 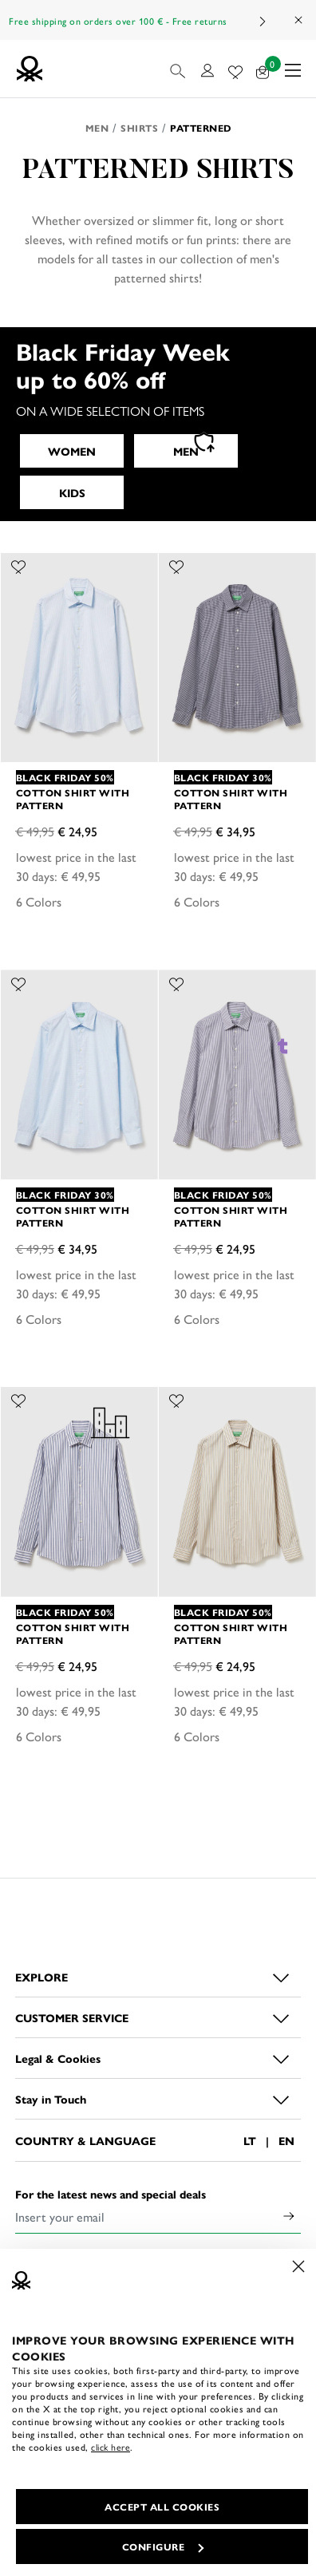 What do you see at coordinates (110, 1423) in the screenshot?
I see `view city or urban locations` at bounding box center [110, 1423].